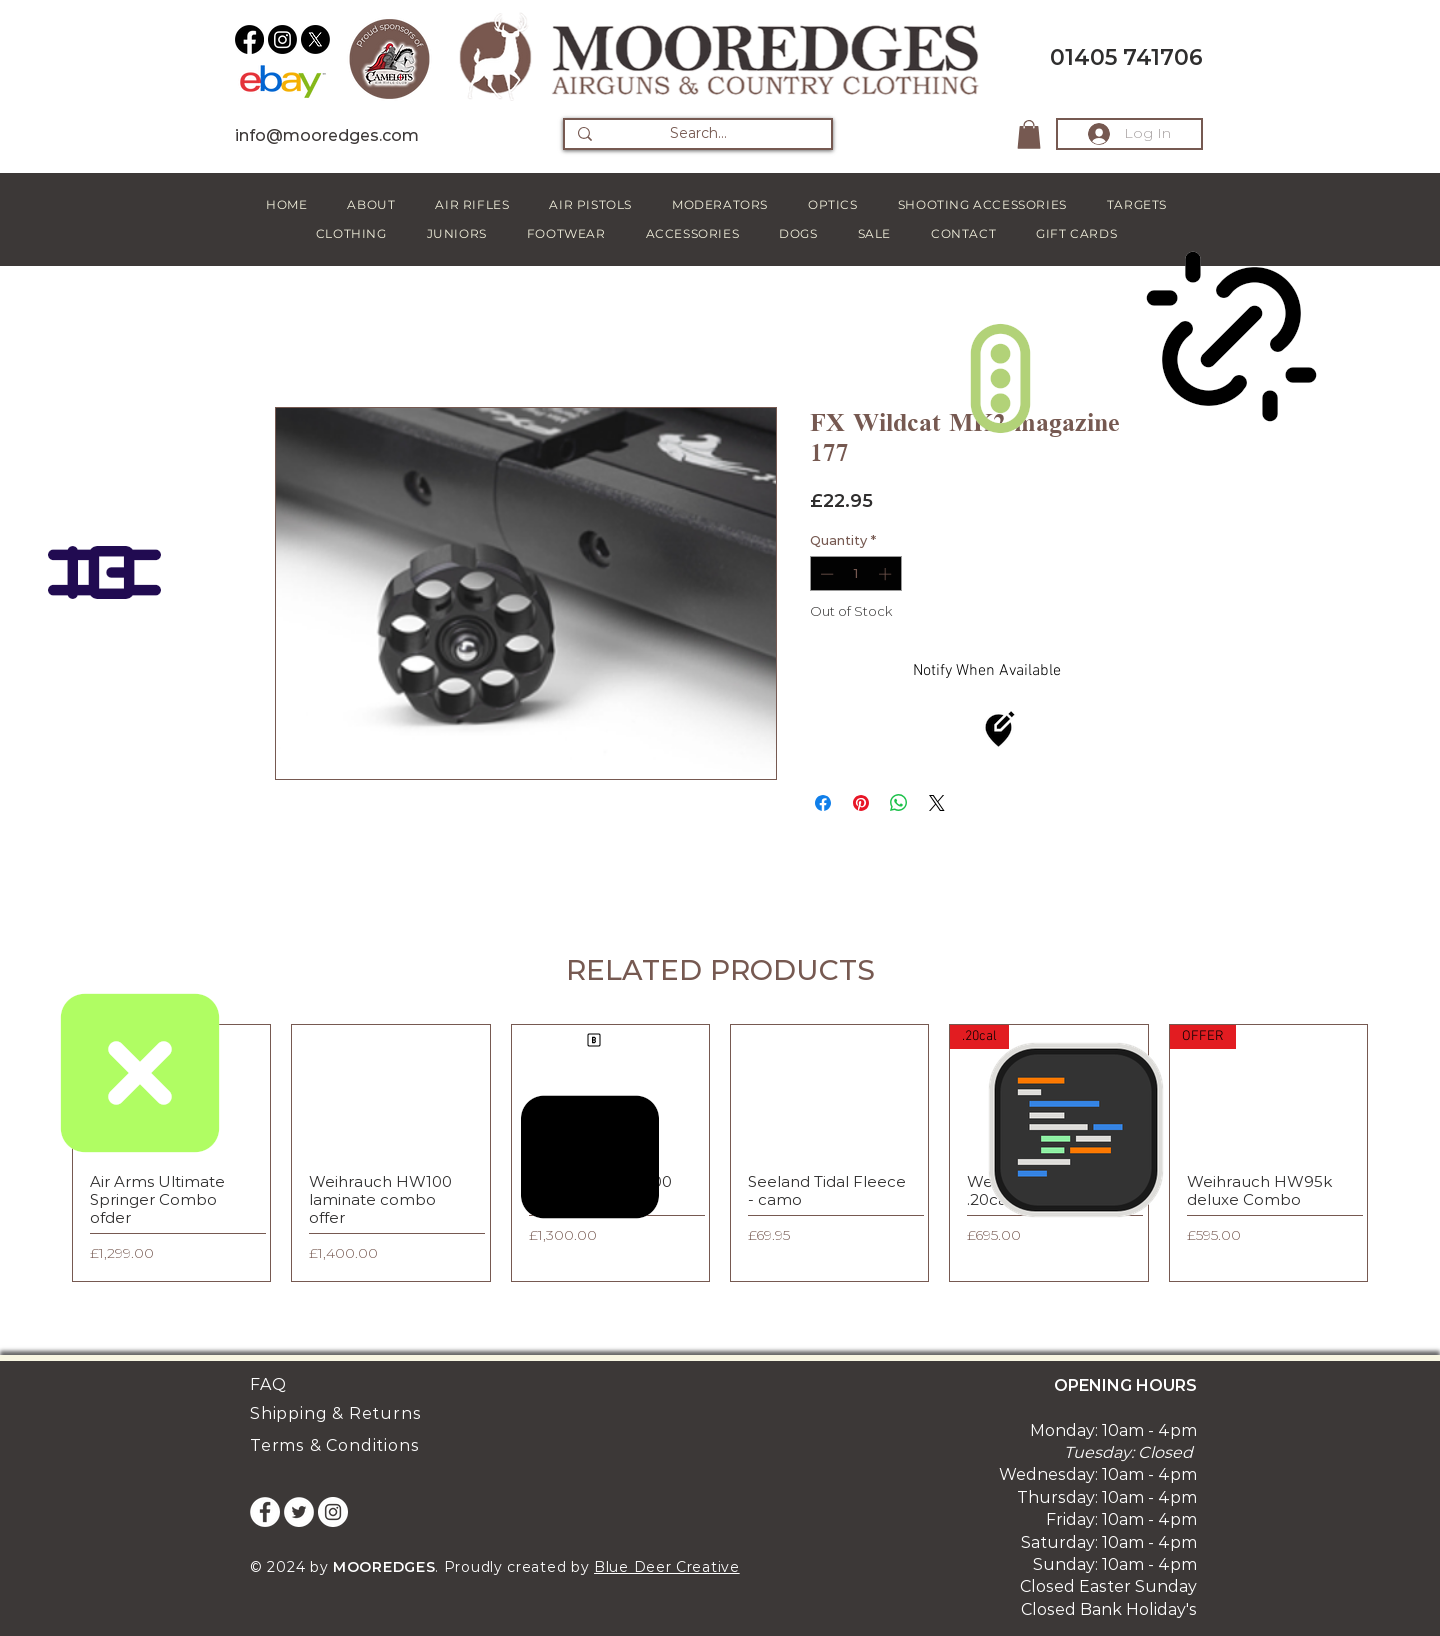  Describe the element at coordinates (104, 572) in the screenshot. I see `adjust clothing or accessory settings` at that location.